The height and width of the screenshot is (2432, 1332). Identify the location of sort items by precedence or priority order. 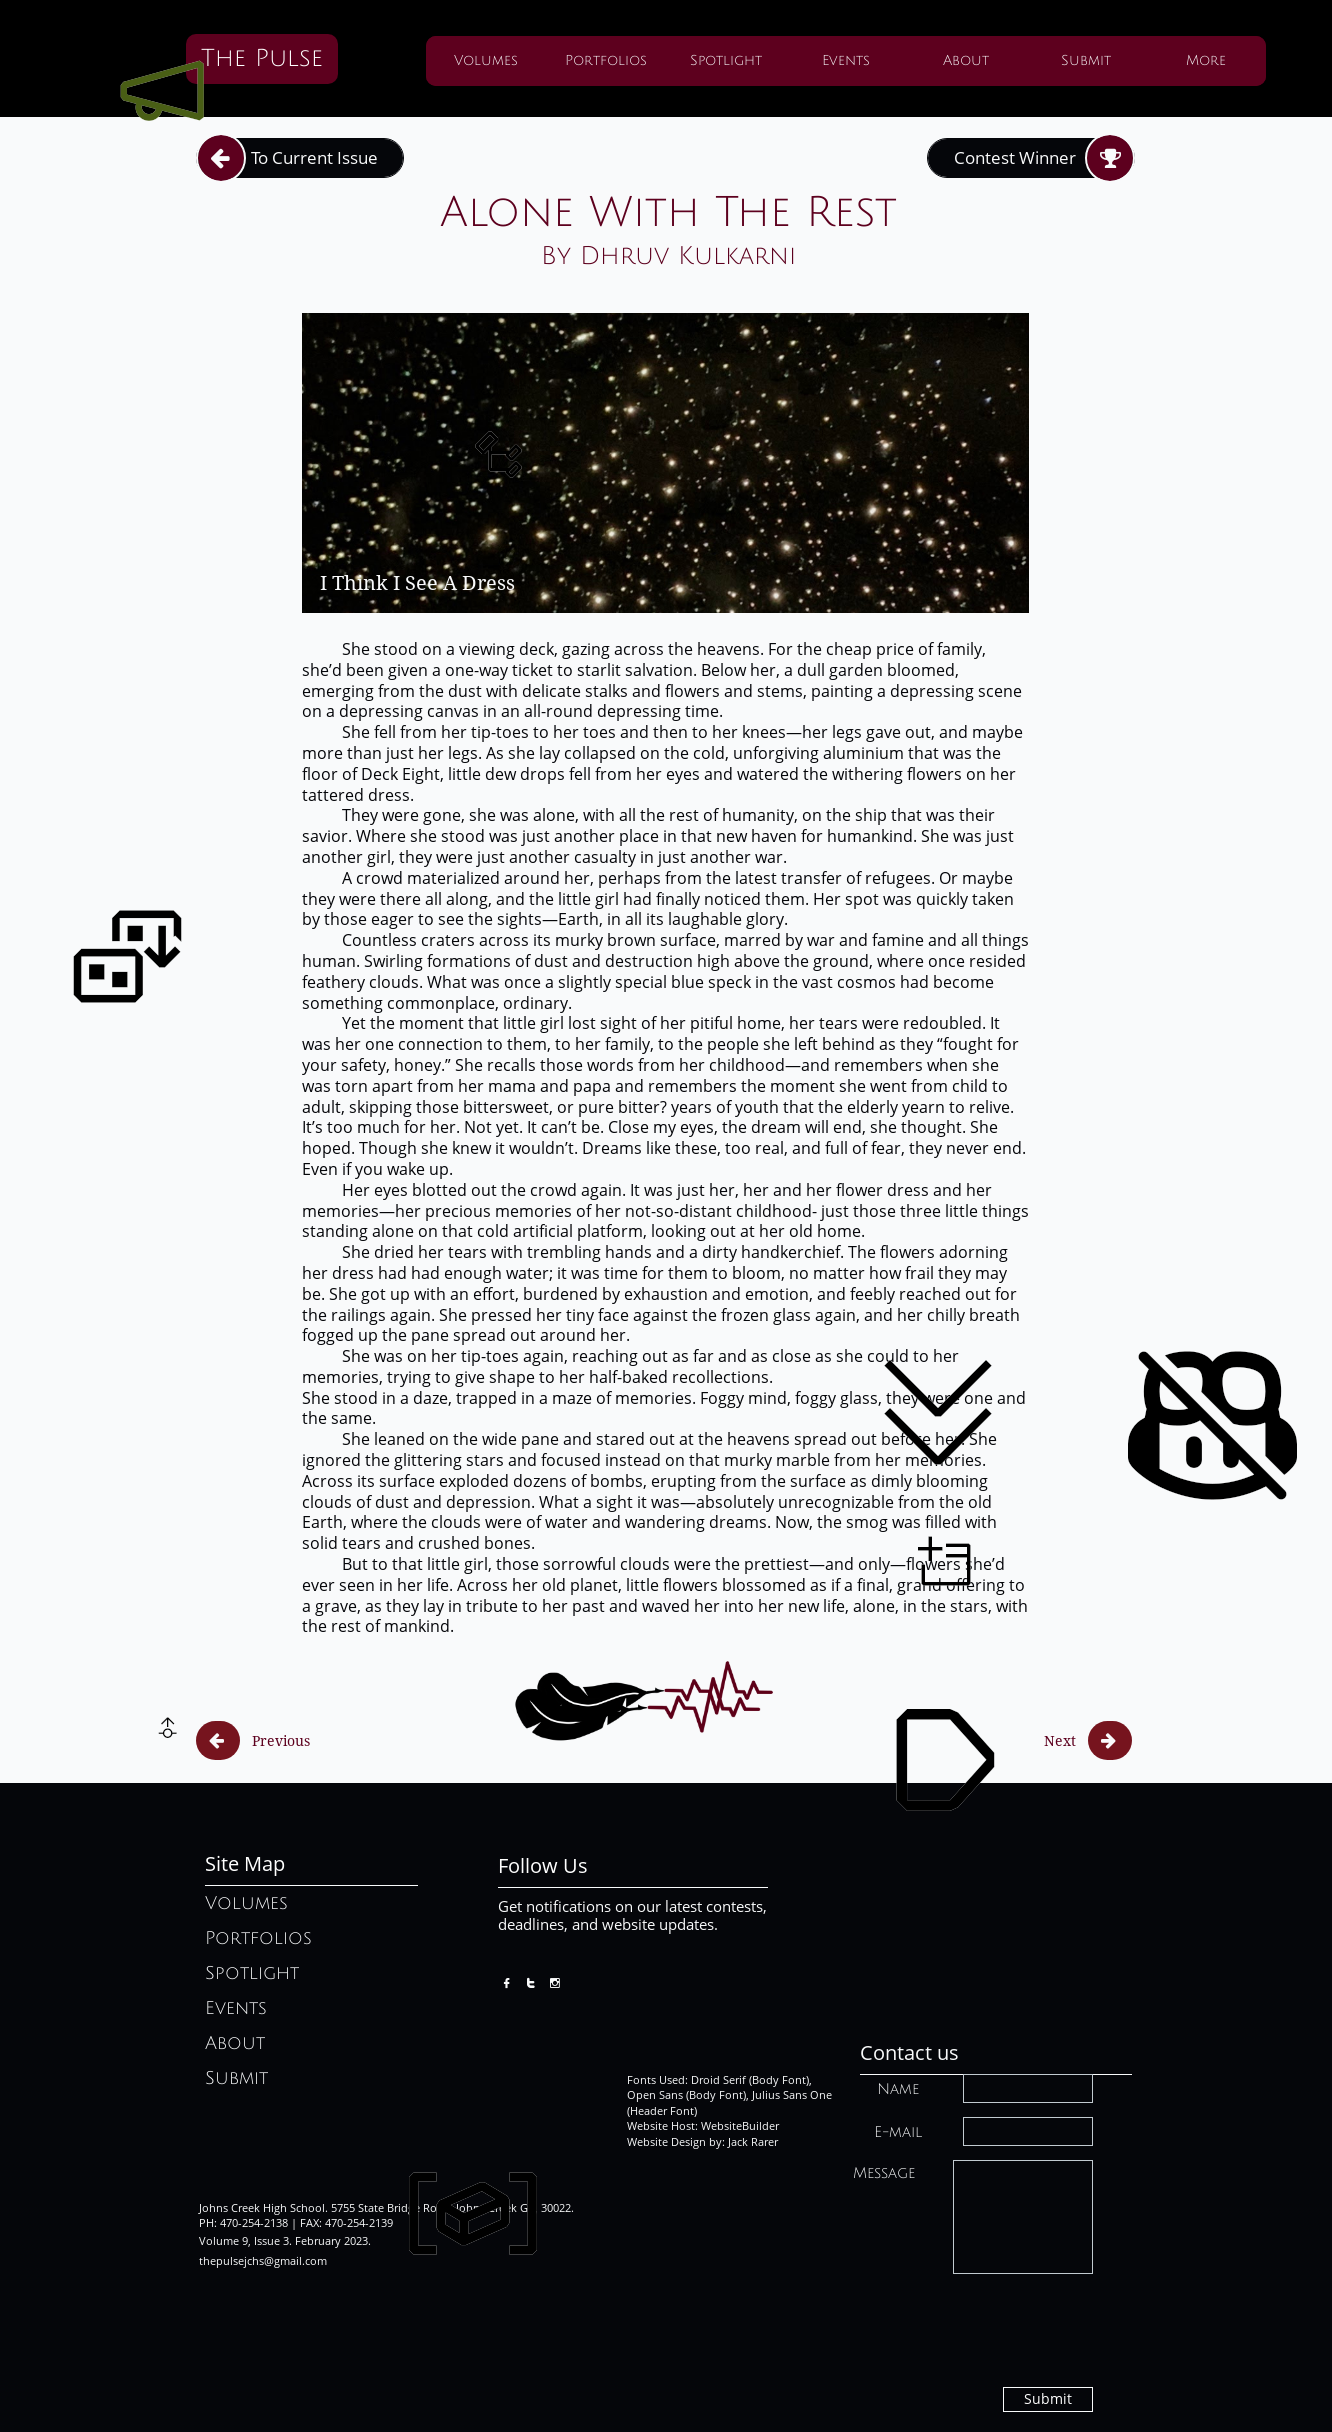
(127, 956).